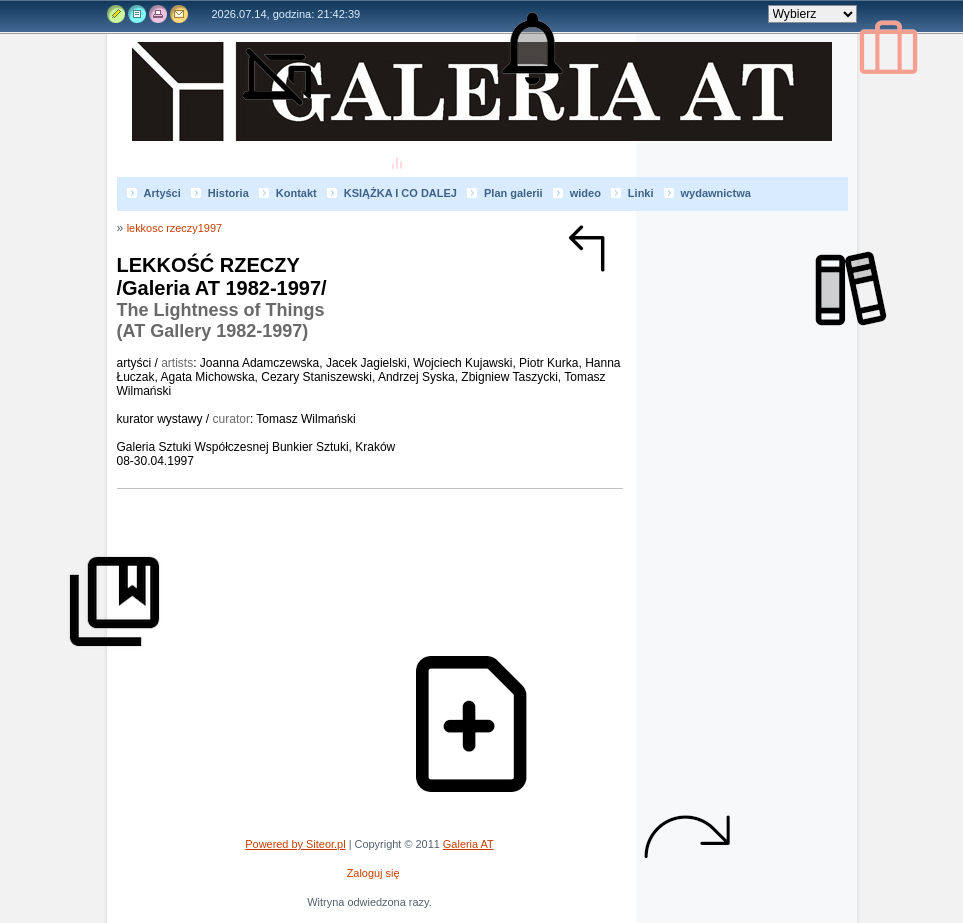 This screenshot has height=923, width=963. I want to click on device link disconnected or unavailable, so click(277, 77).